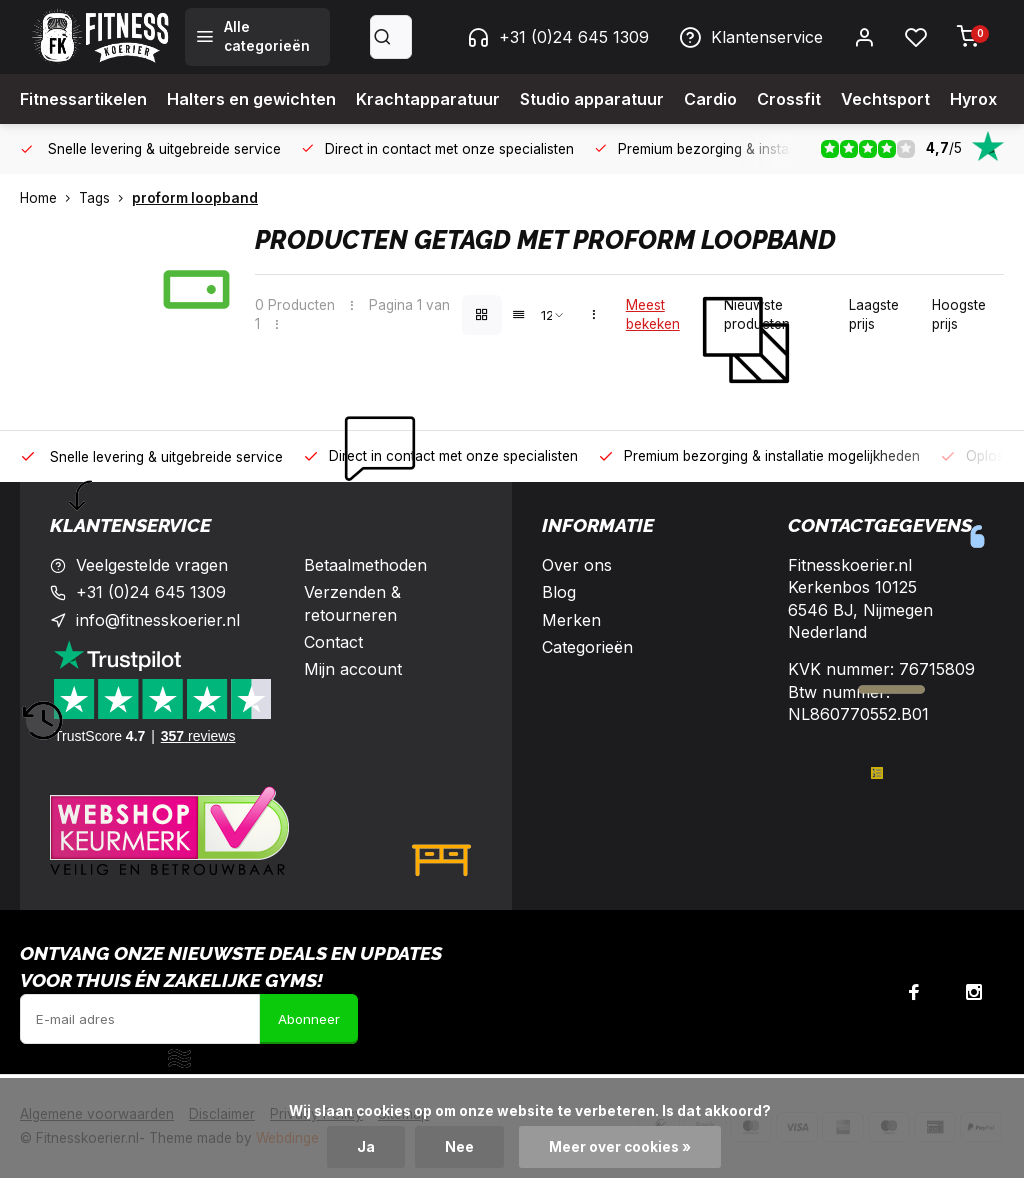 Image resolution: width=1024 pixels, height=1178 pixels. I want to click on indicates water or aquatic features, so click(179, 1058).